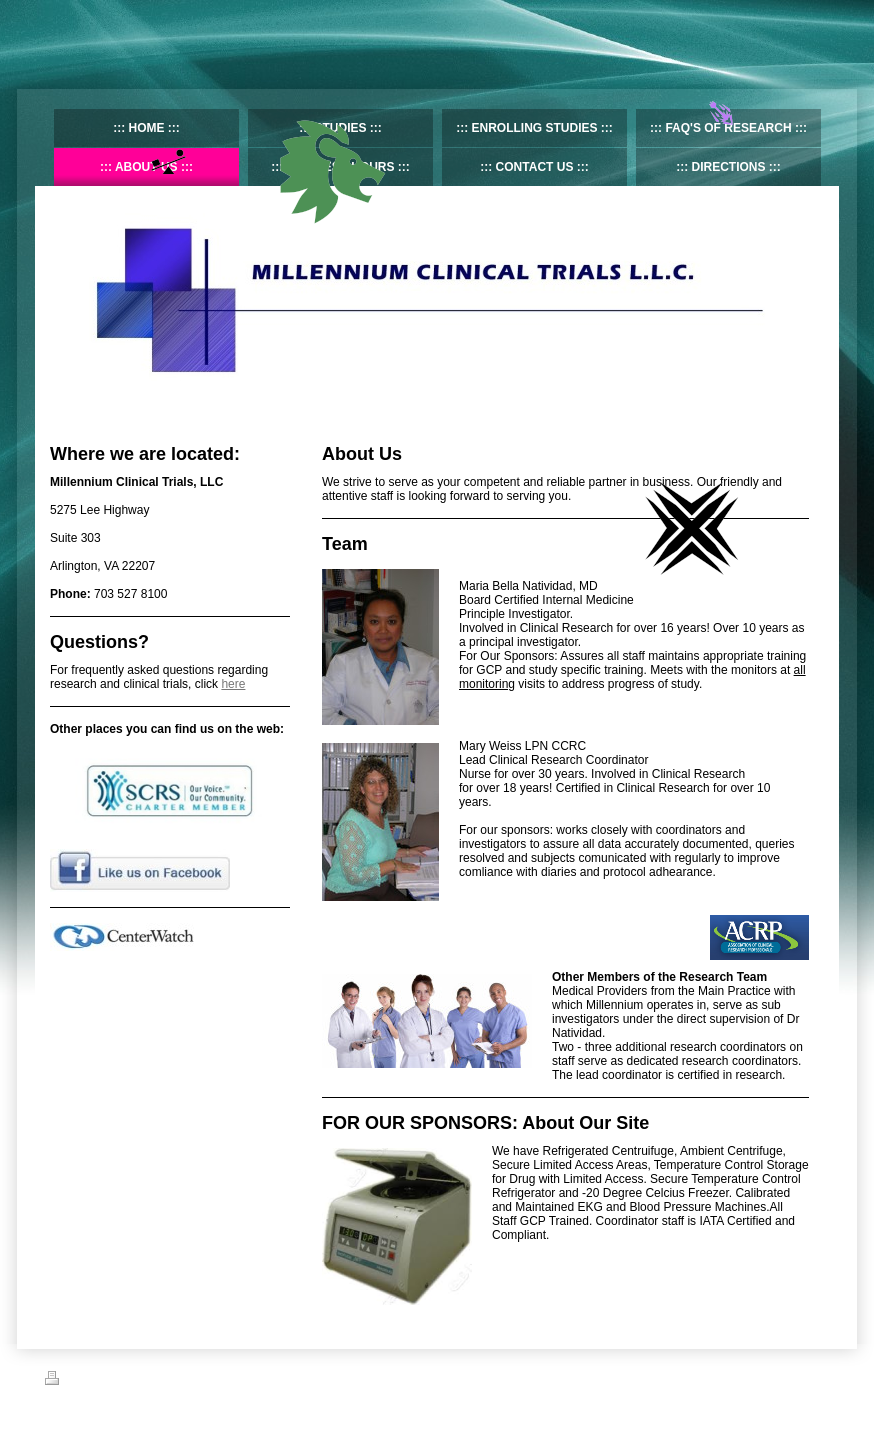 Image resolution: width=874 pixels, height=1445 pixels. I want to click on indicates a power attack or special ability in a game, so click(721, 113).